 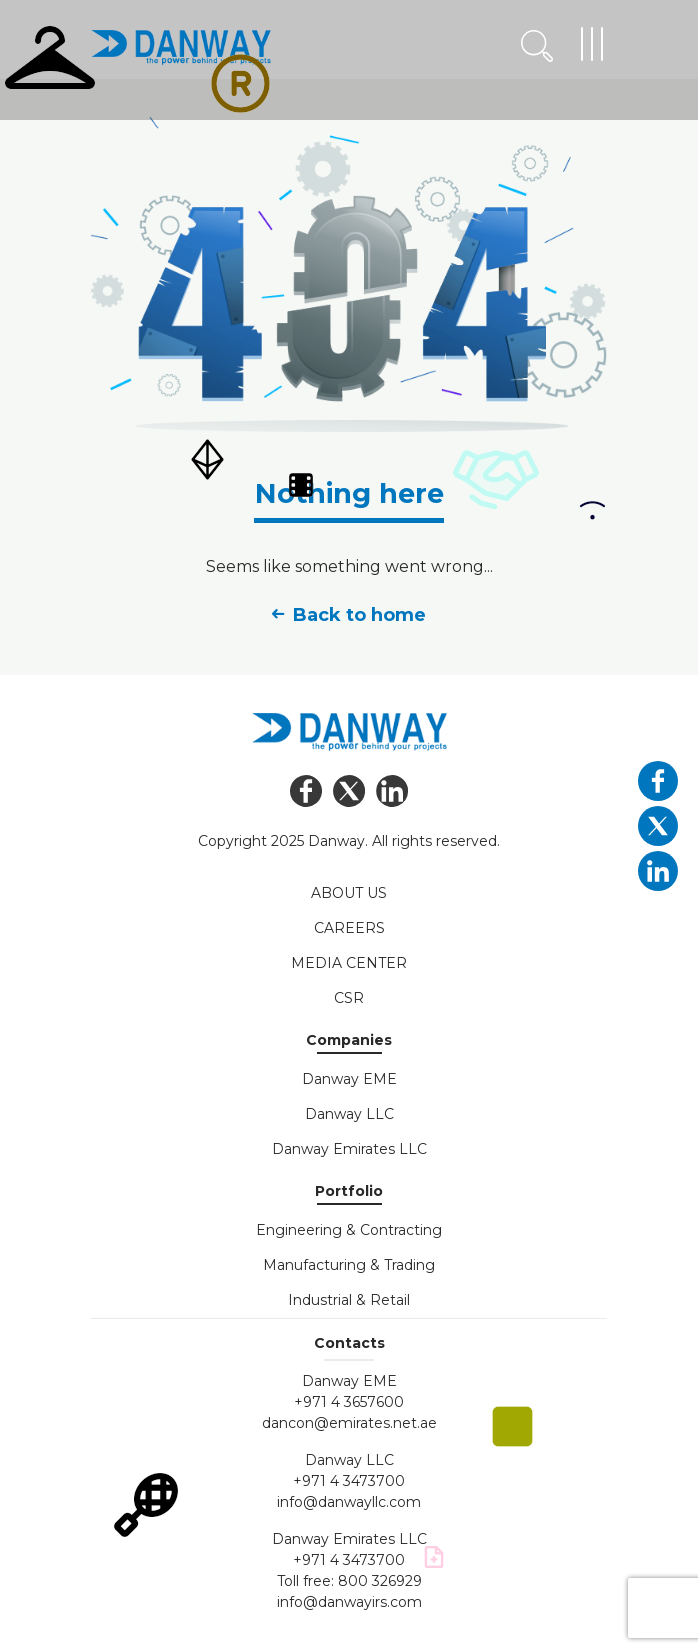 I want to click on stop media playback, so click(x=512, y=1426).